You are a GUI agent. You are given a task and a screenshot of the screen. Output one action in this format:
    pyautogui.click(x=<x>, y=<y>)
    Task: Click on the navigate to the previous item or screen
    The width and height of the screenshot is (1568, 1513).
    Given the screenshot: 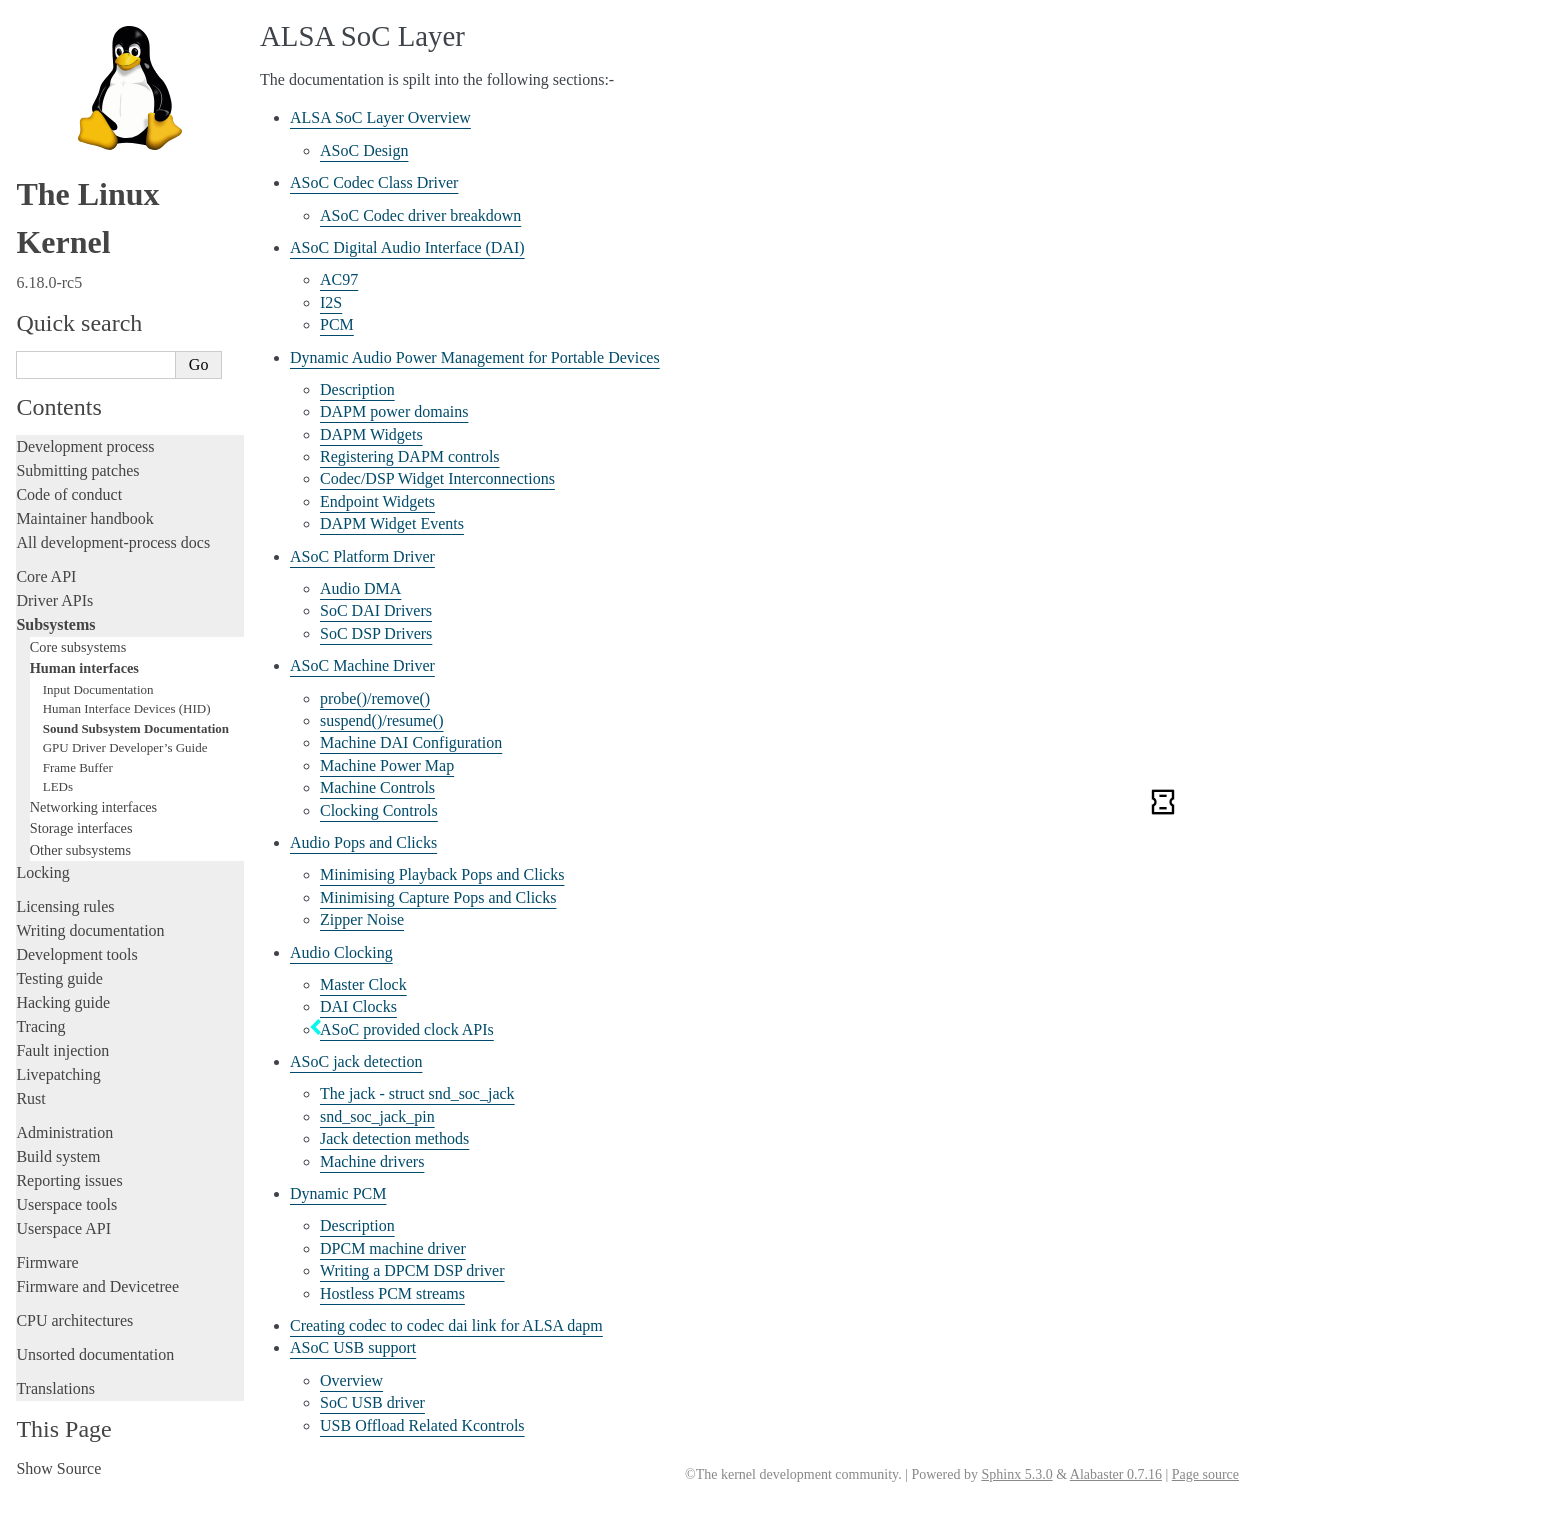 What is the action you would take?
    pyautogui.click(x=316, y=1027)
    